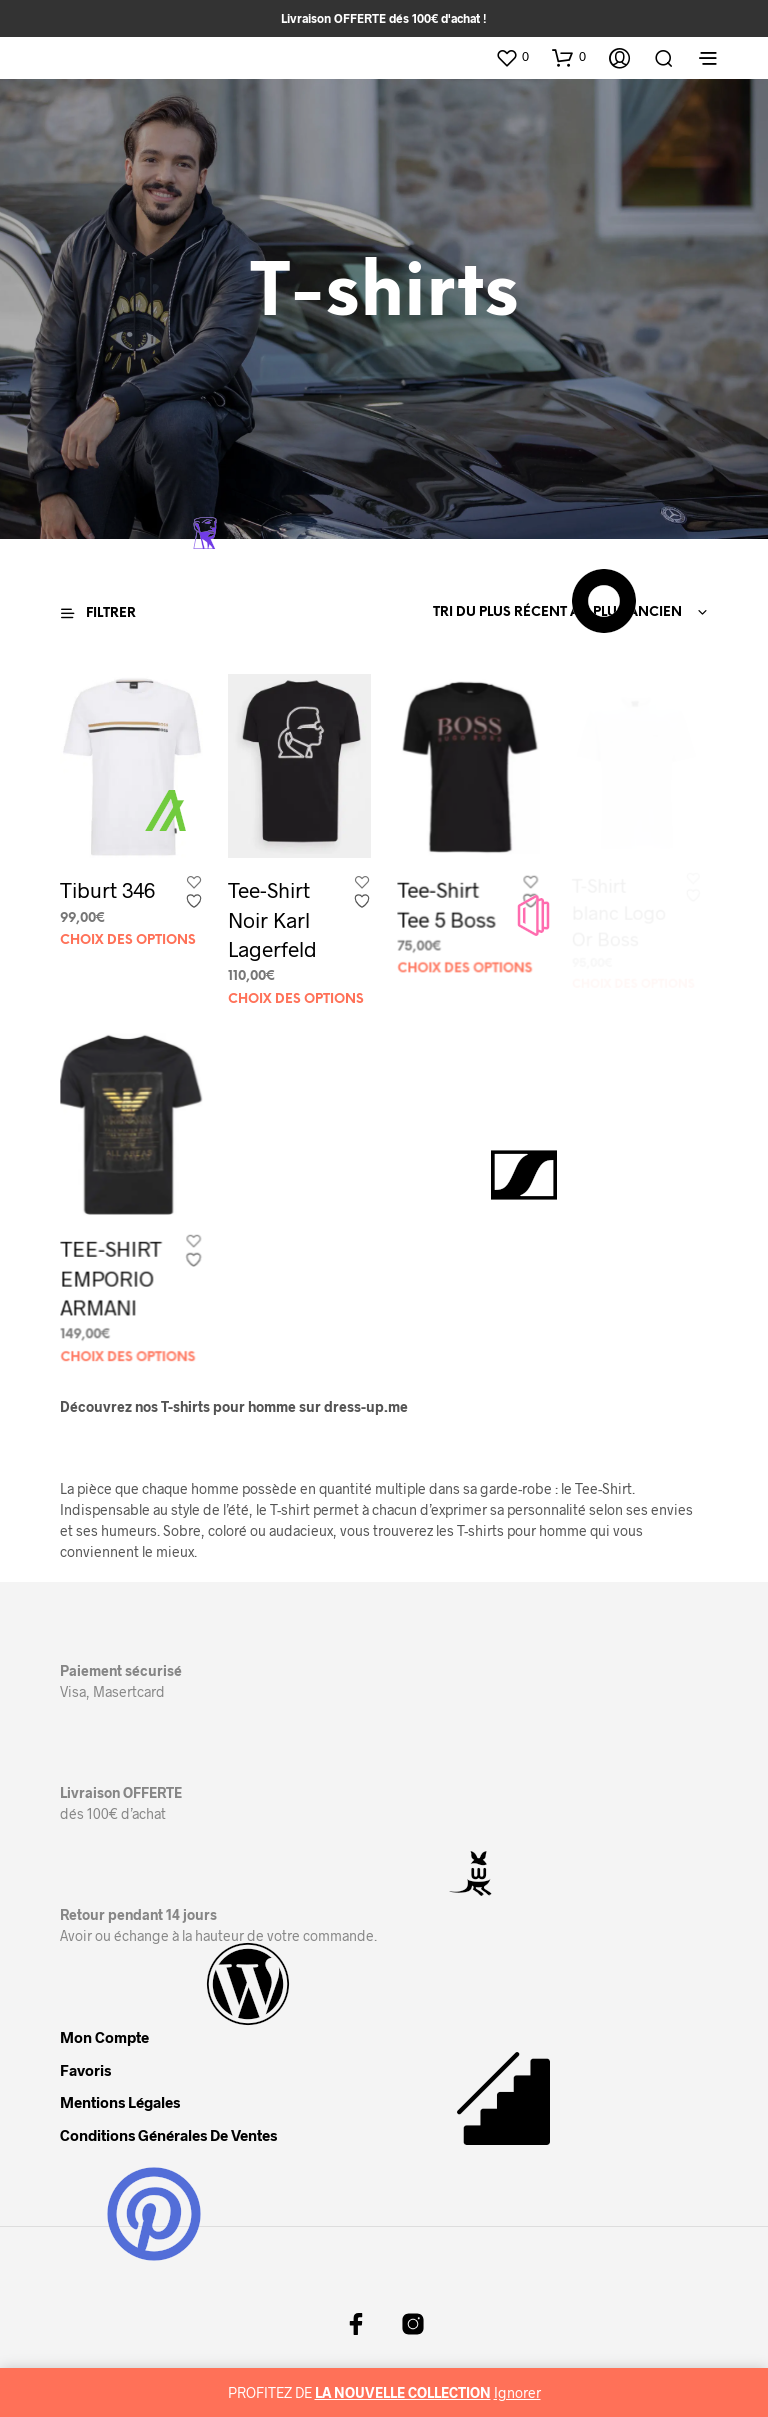  I want to click on kingston technology company logo, so click(205, 533).